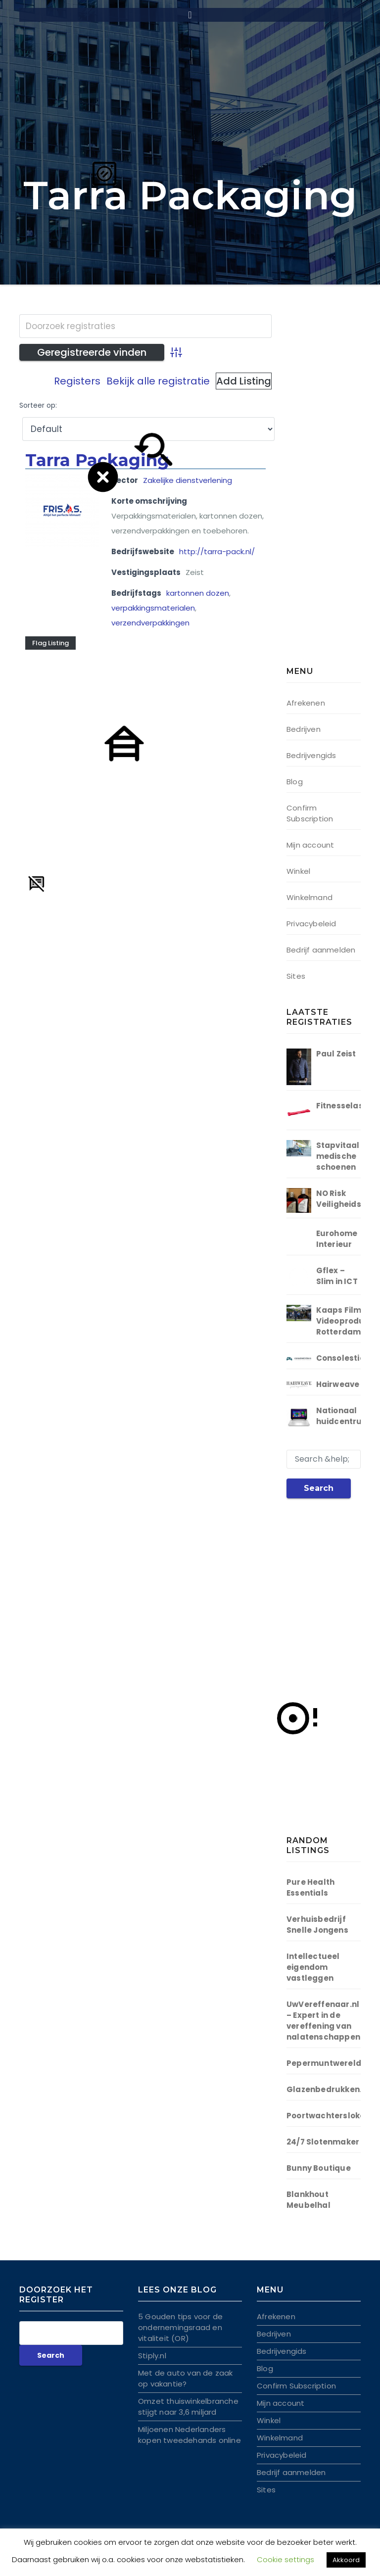 Image resolution: width=380 pixels, height=2576 pixels. What do you see at coordinates (297, 1718) in the screenshot?
I see `indicates storage disc is full` at bounding box center [297, 1718].